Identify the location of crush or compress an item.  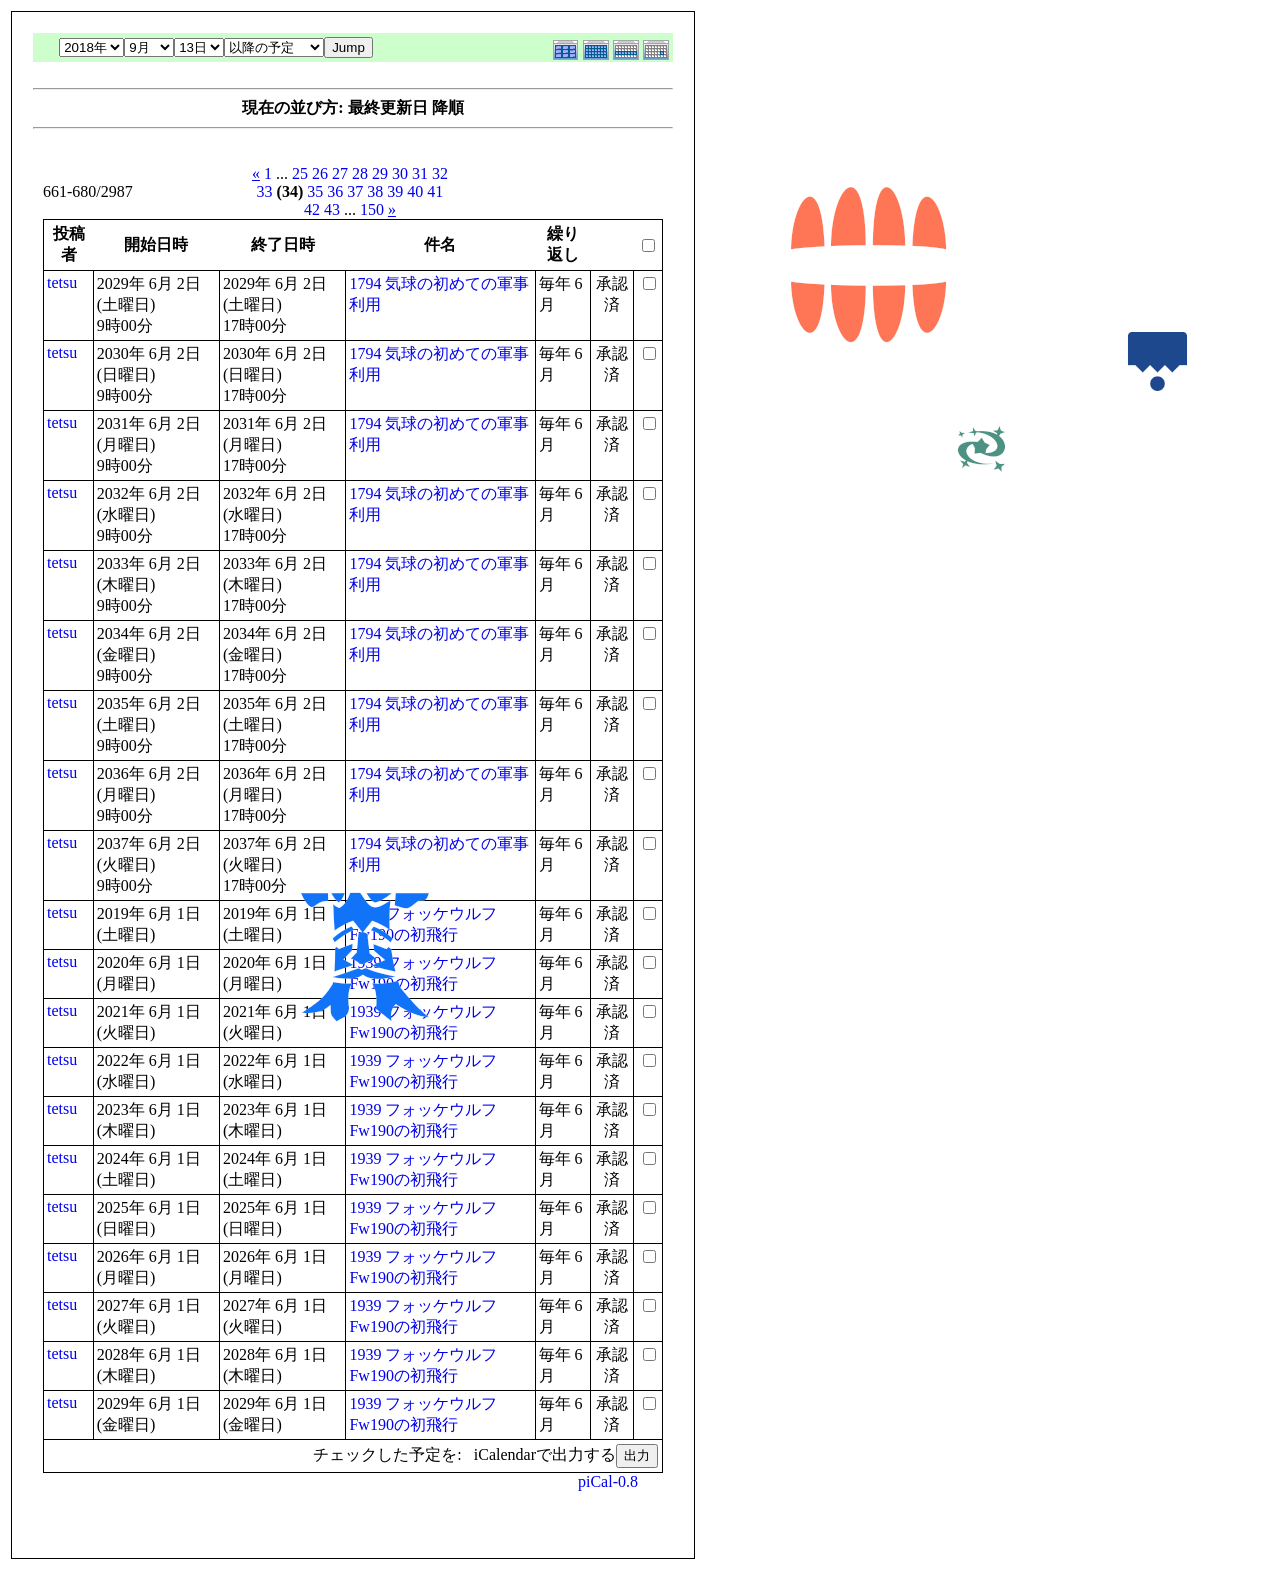
(1157, 361).